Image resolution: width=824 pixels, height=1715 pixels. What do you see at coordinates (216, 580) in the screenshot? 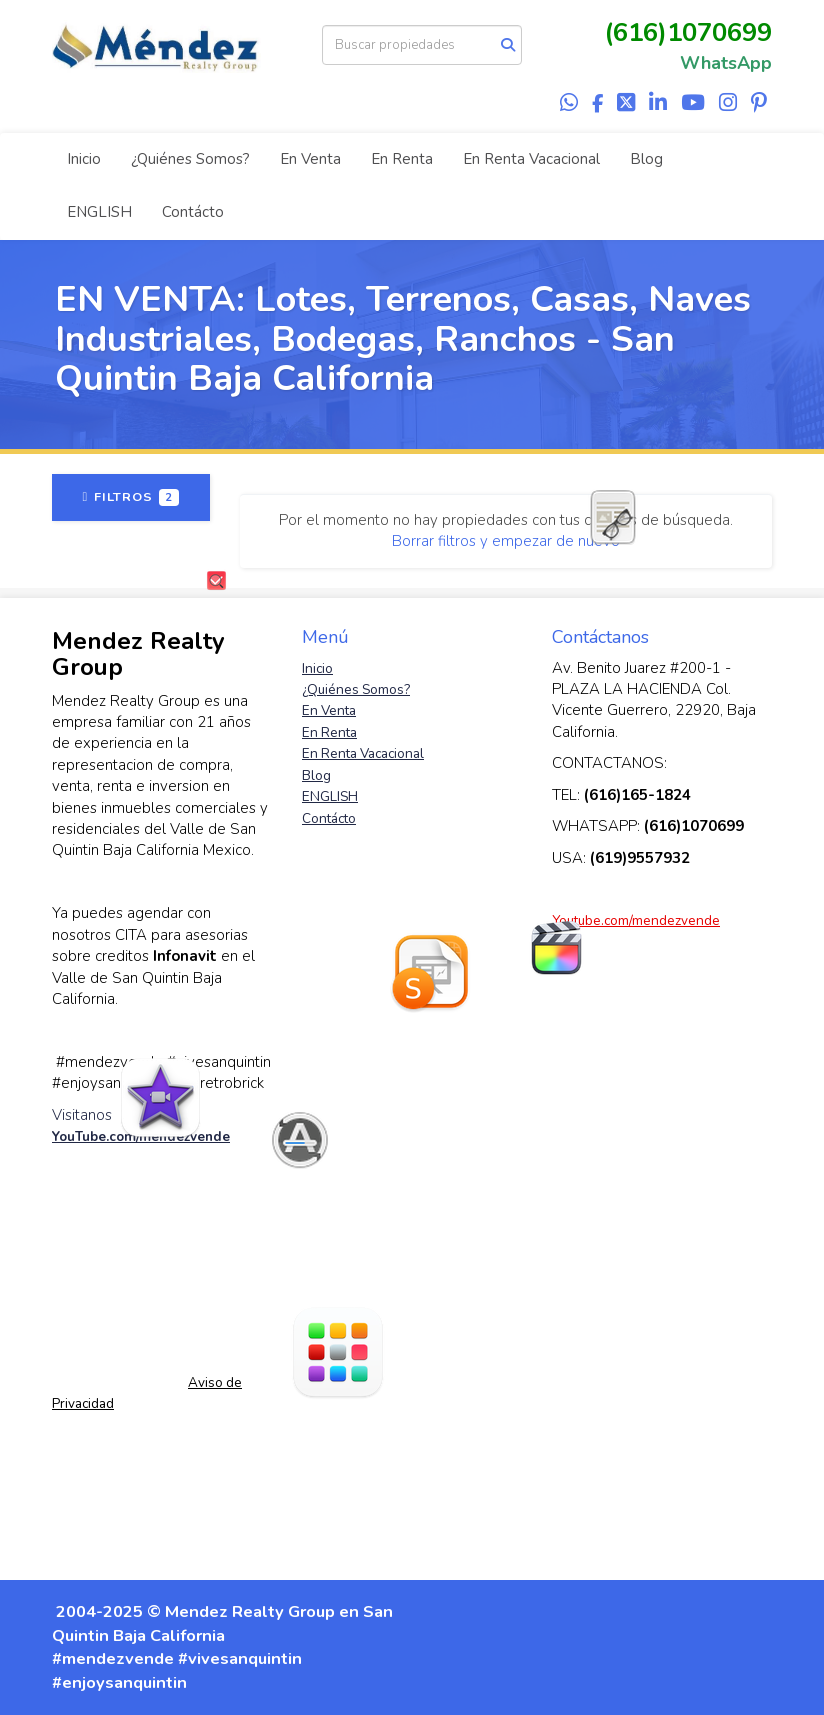
I see `open dconf editor to browse and modify system configuration settings` at bounding box center [216, 580].